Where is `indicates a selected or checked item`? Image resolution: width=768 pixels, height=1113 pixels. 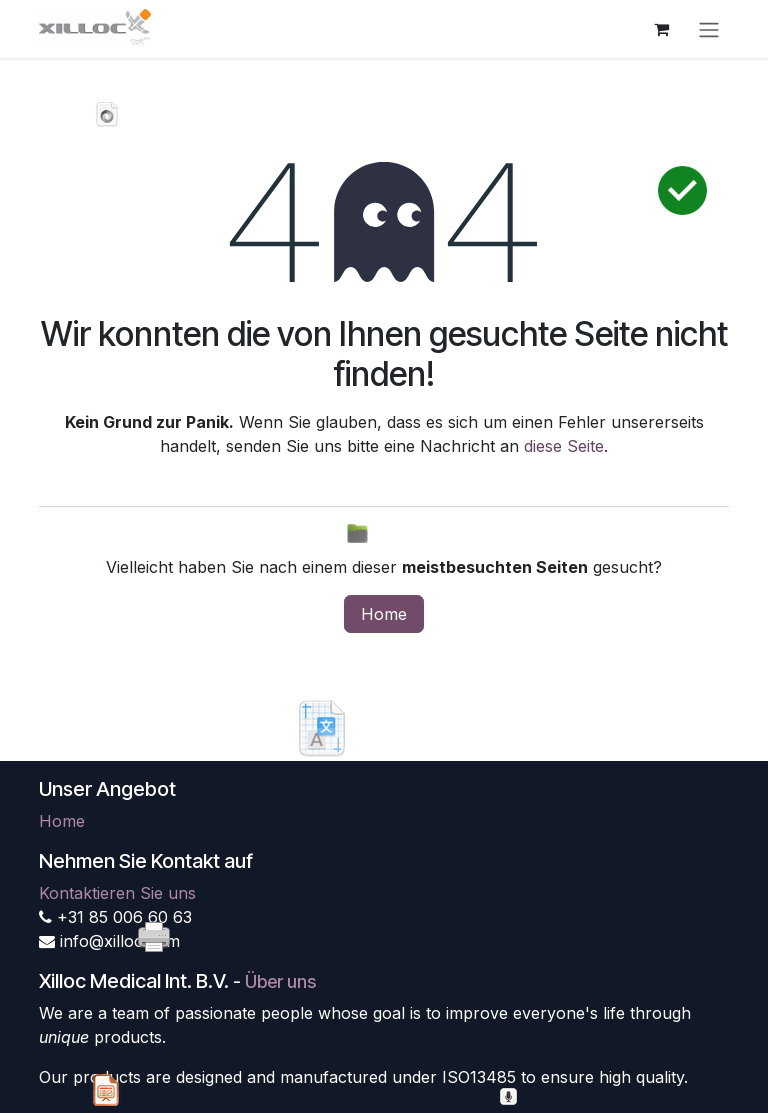 indicates a selected or checked item is located at coordinates (682, 190).